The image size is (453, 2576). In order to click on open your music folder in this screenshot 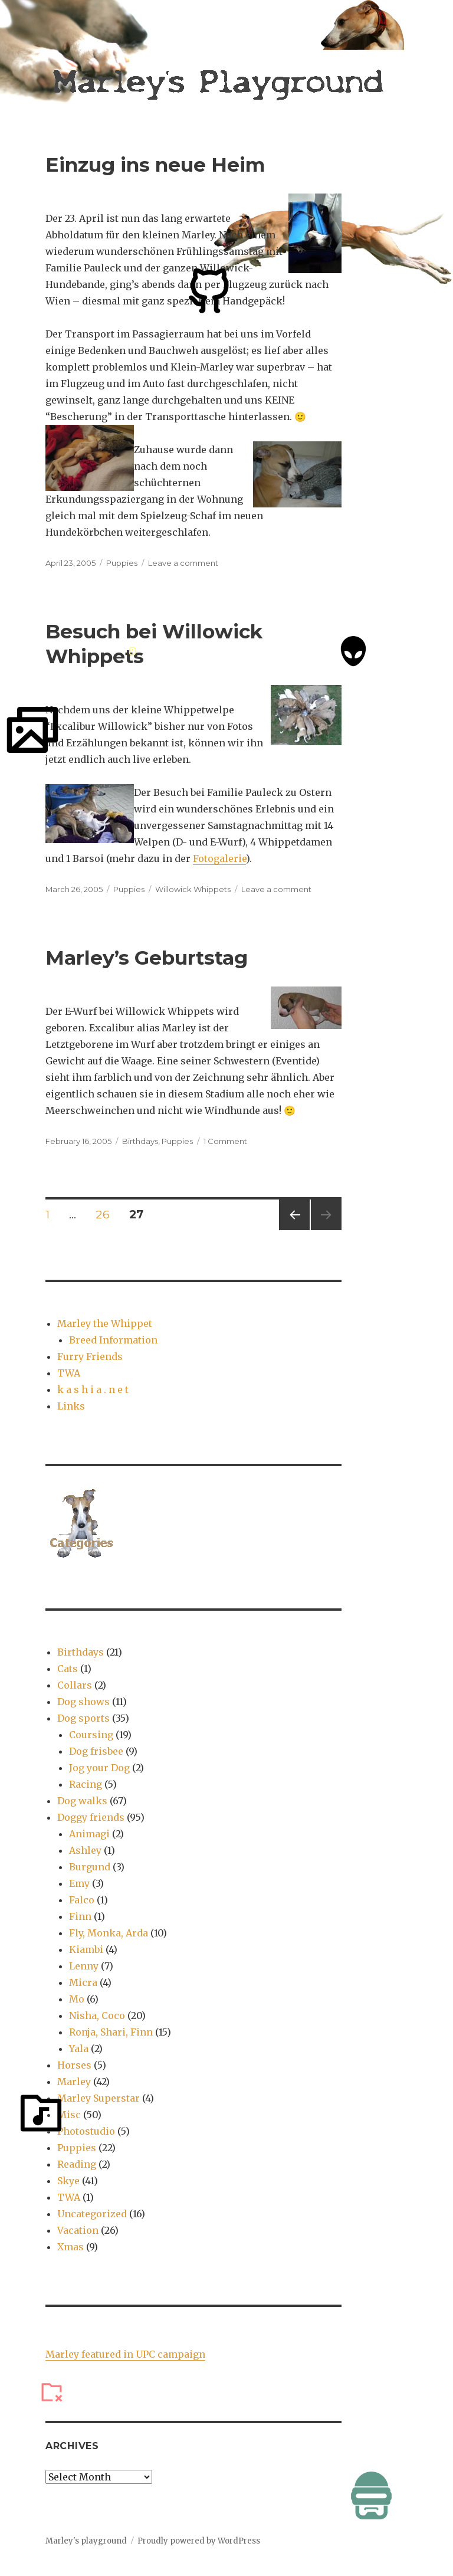, I will do `click(41, 2113)`.